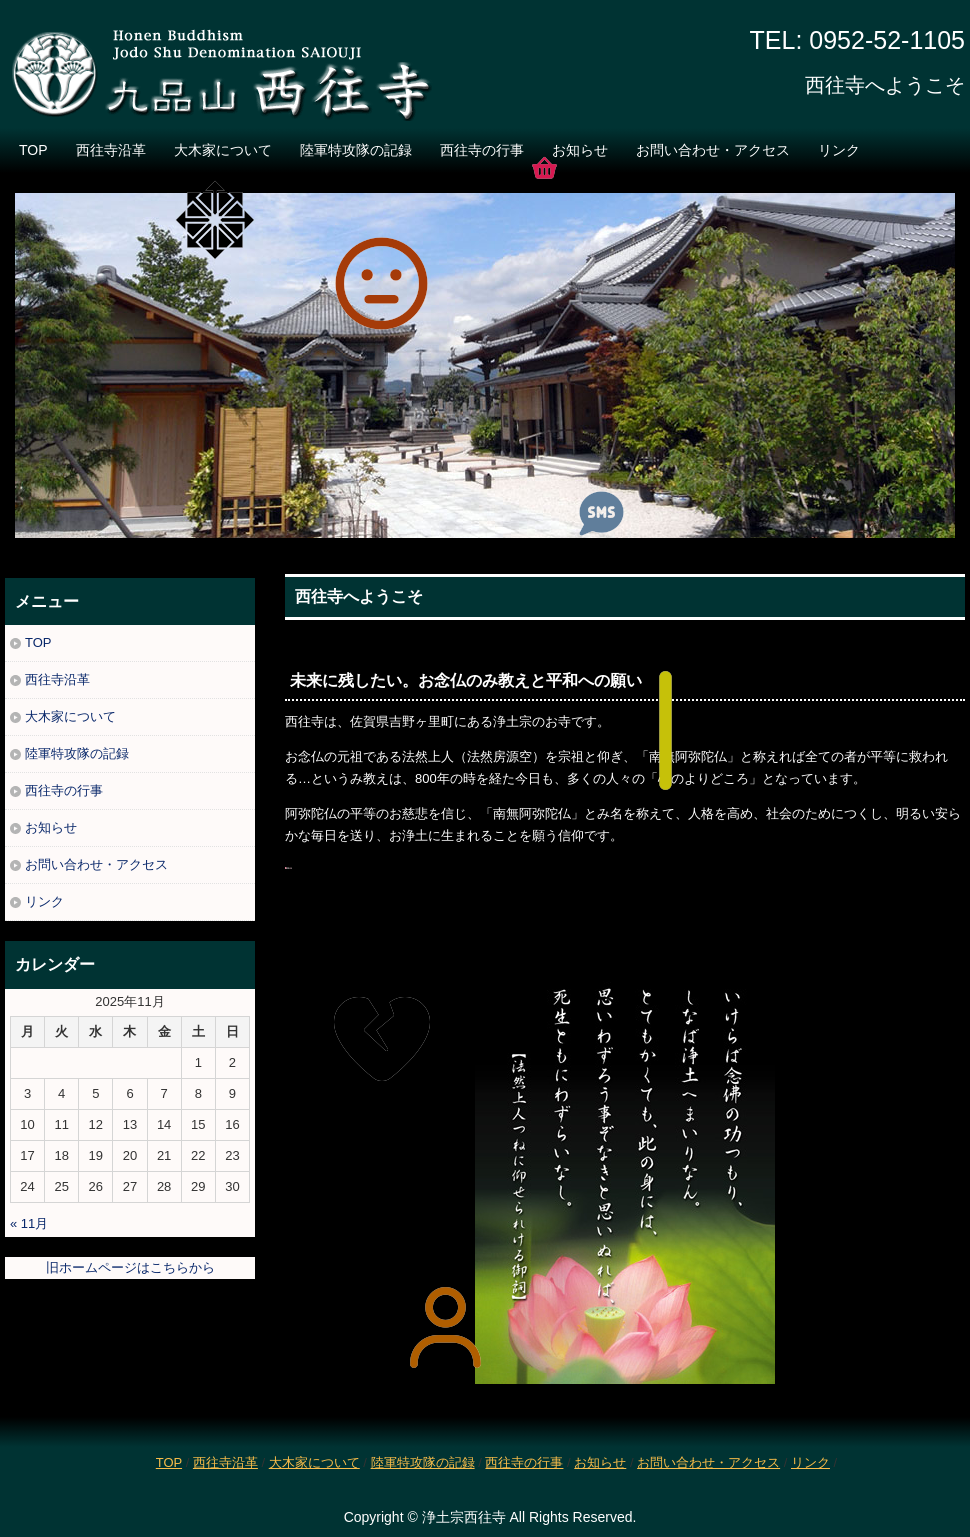  What do you see at coordinates (382, 1039) in the screenshot?
I see `unlike or remove from favorites` at bounding box center [382, 1039].